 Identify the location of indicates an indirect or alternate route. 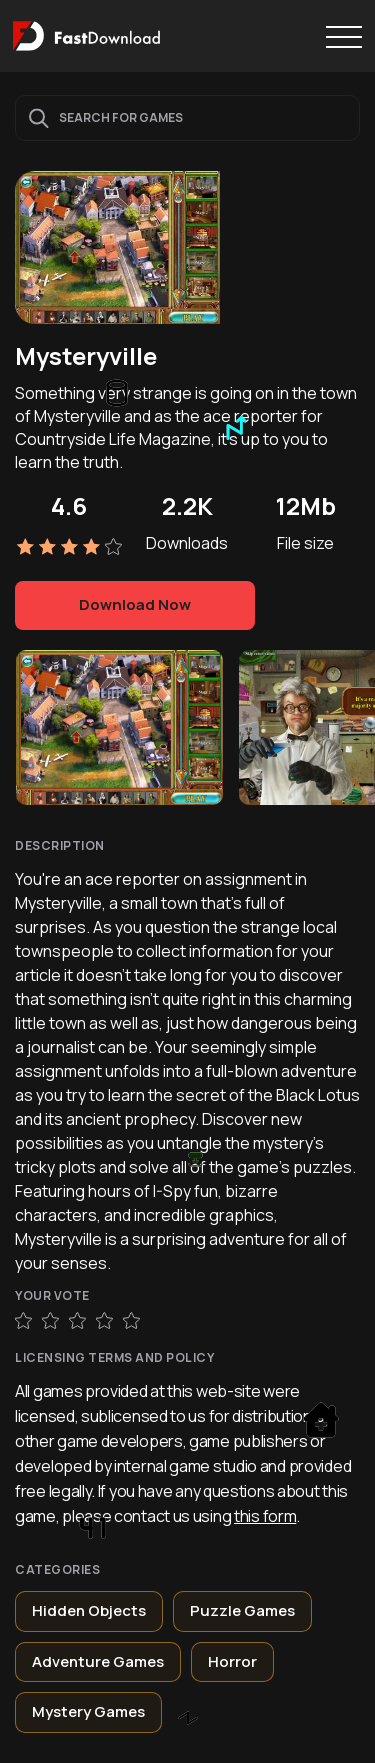
(236, 428).